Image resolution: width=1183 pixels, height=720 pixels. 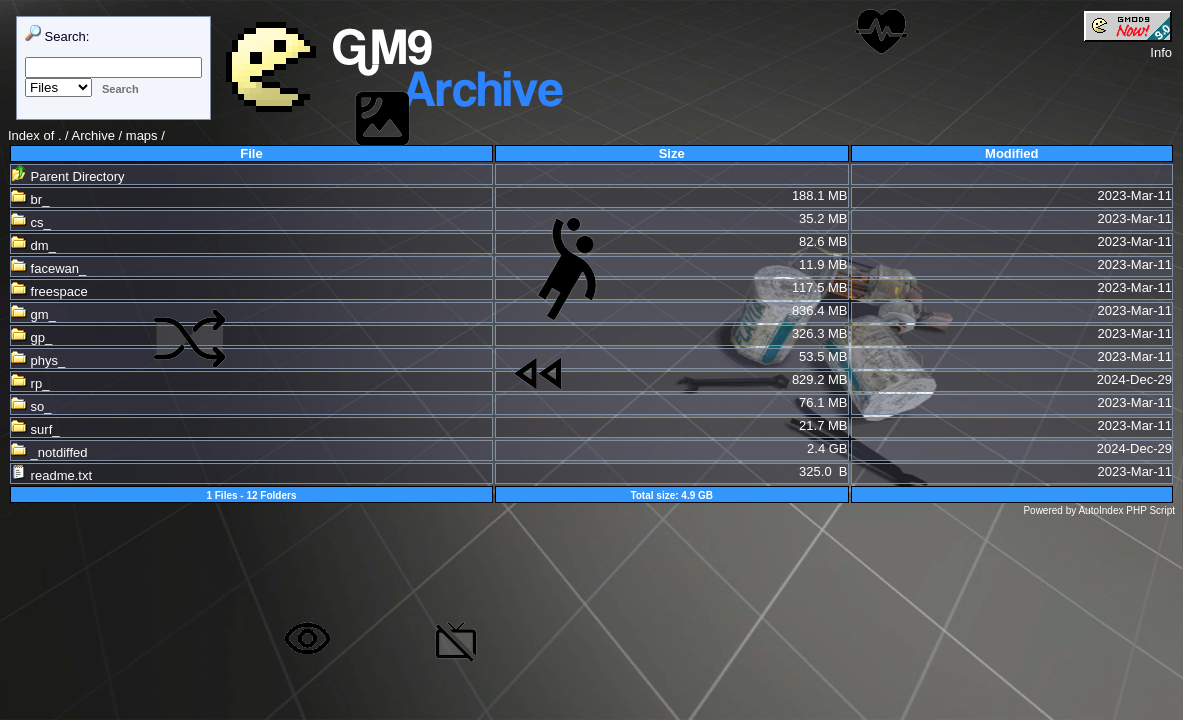 What do you see at coordinates (382, 118) in the screenshot?
I see `switch to satellite map view` at bounding box center [382, 118].